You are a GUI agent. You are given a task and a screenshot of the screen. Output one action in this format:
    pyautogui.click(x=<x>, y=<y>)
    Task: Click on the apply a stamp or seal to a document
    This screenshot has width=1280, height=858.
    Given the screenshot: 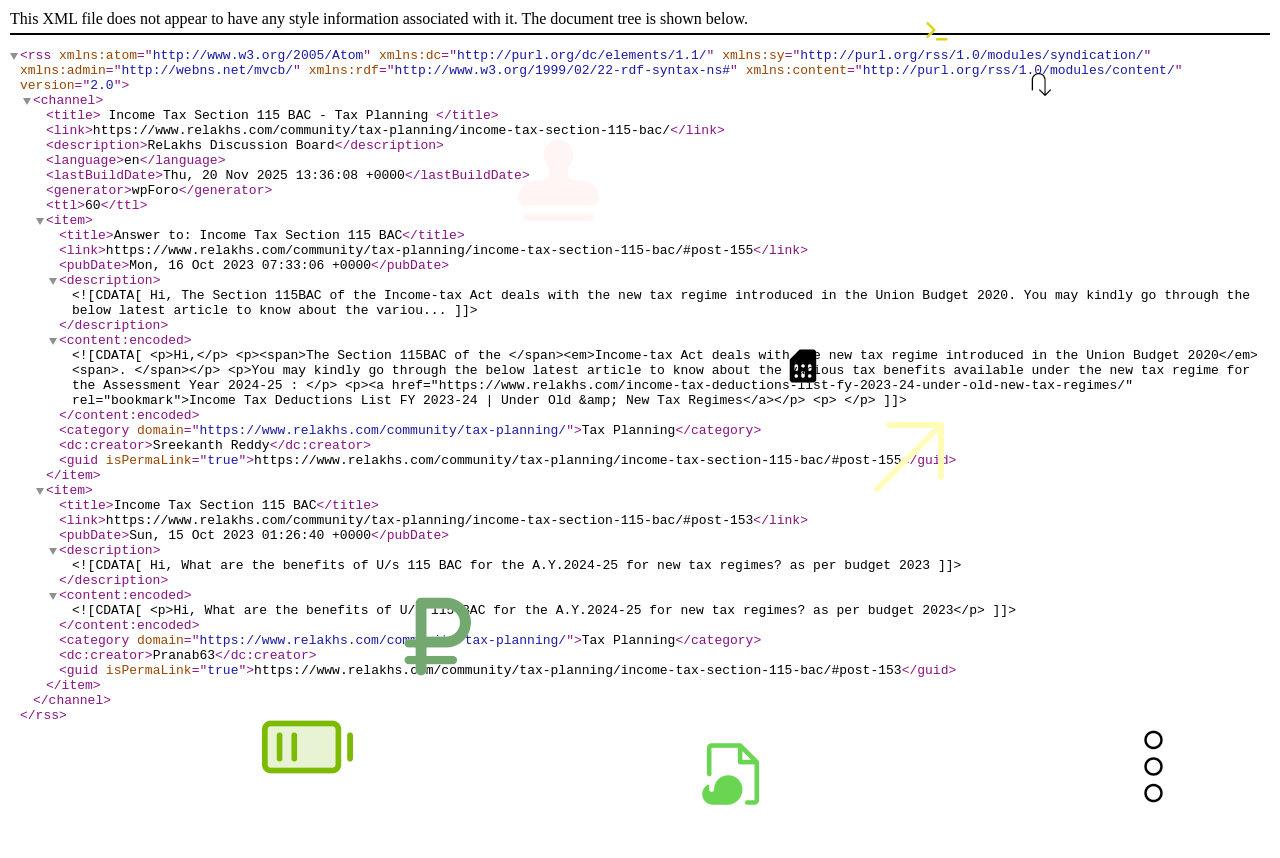 What is the action you would take?
    pyautogui.click(x=558, y=180)
    